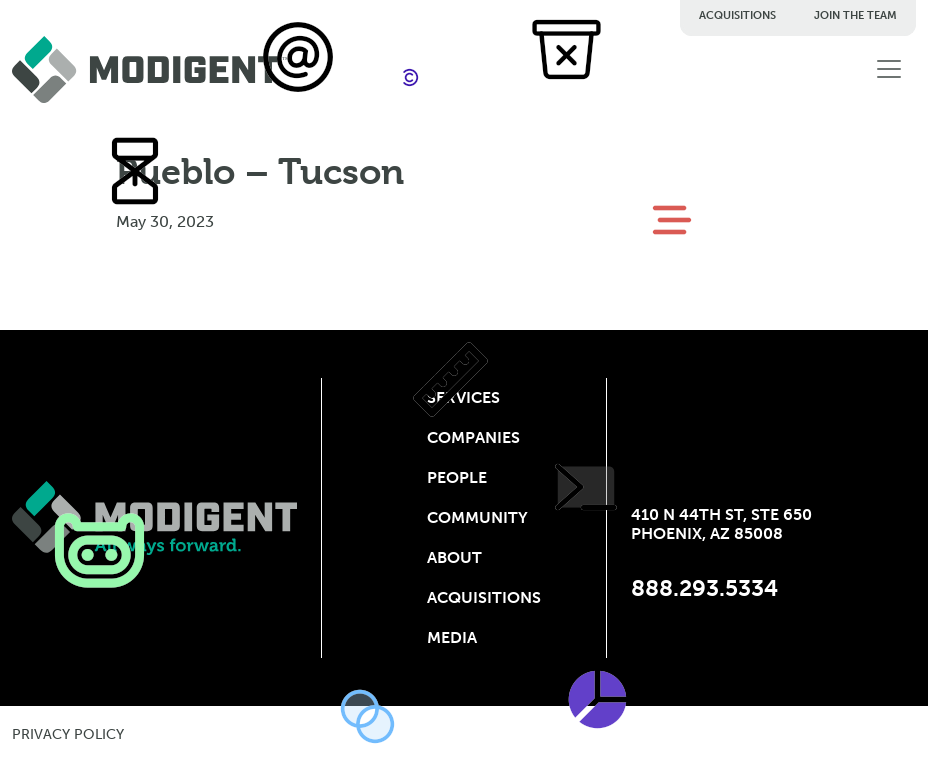 Image resolution: width=928 pixels, height=762 pixels. I want to click on open the command line terminal, so click(586, 487).